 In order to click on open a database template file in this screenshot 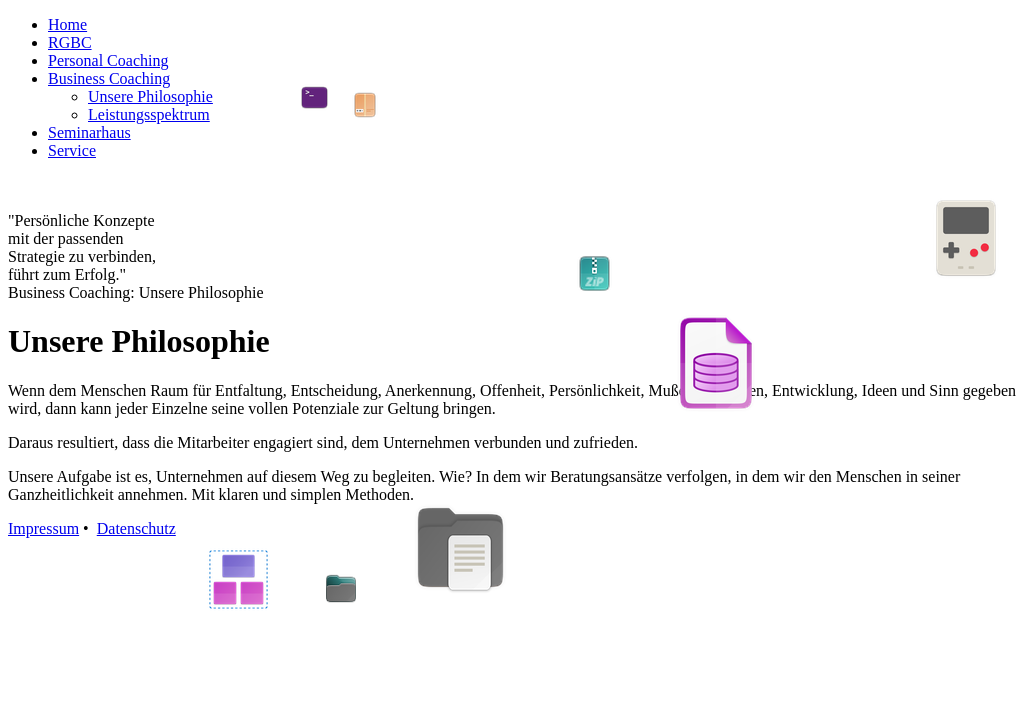, I will do `click(716, 363)`.